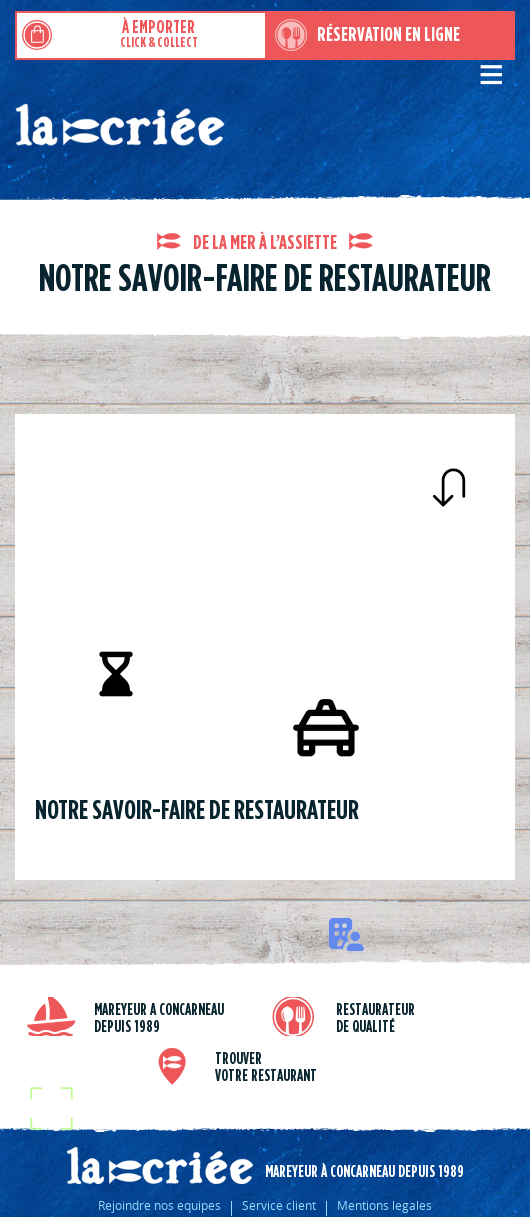 Image resolution: width=530 pixels, height=1217 pixels. Describe the element at coordinates (116, 674) in the screenshot. I see `indicates time remaining or countdown in progress` at that location.